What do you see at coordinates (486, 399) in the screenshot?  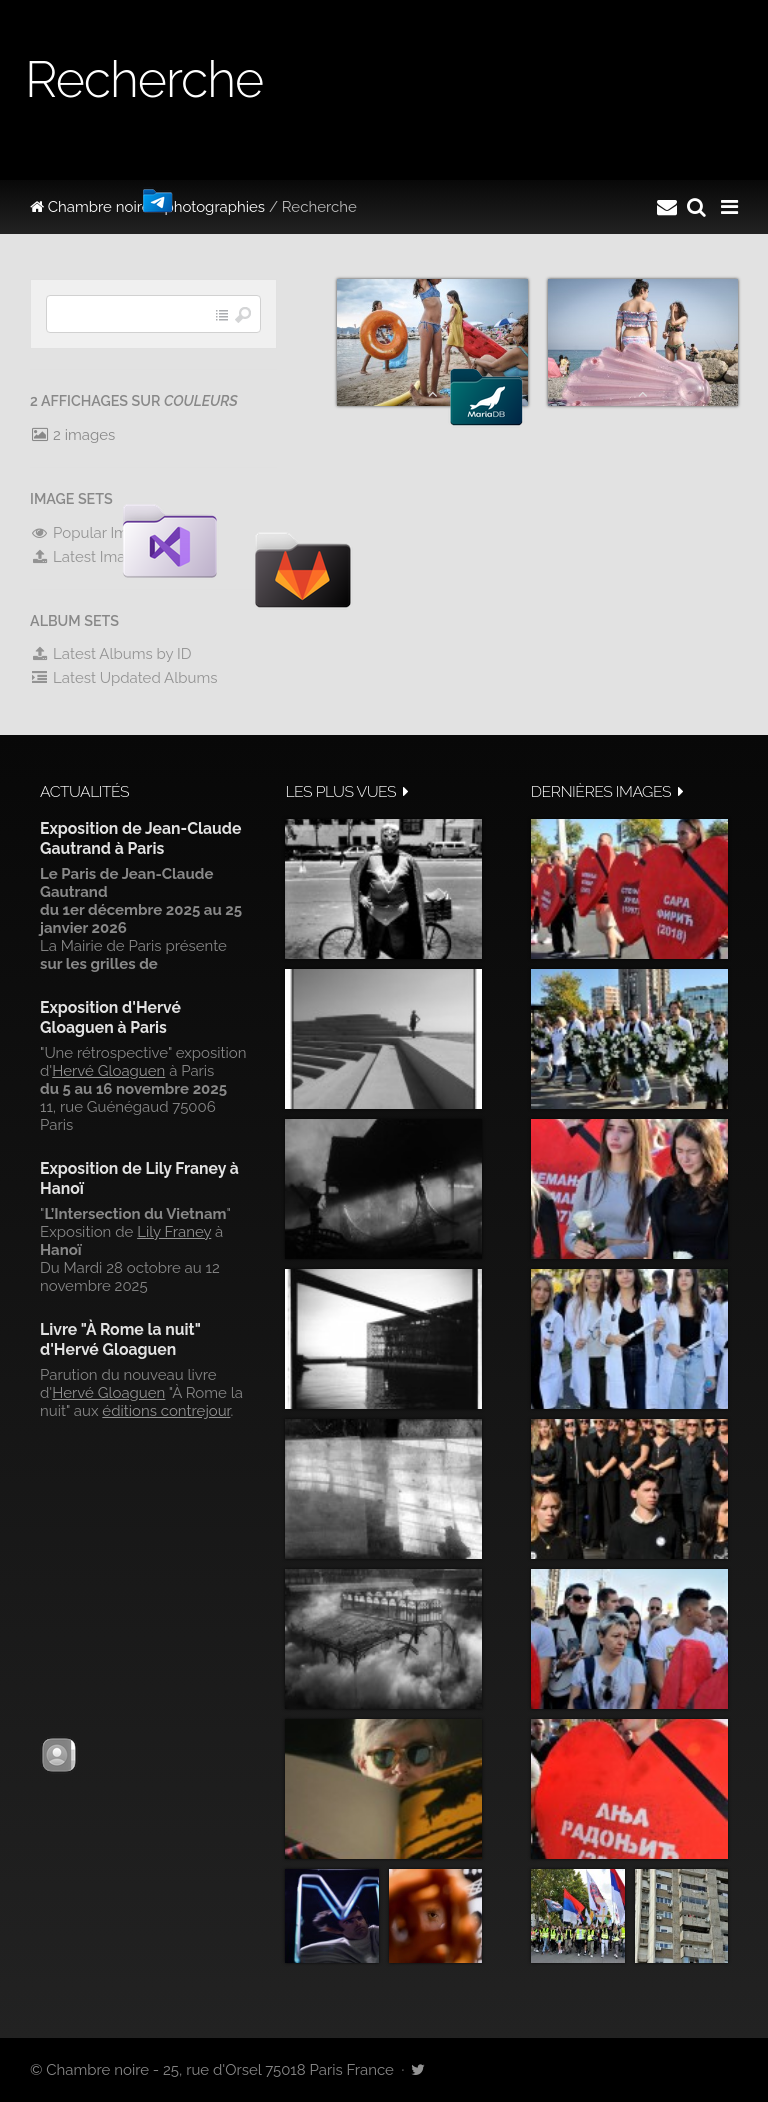 I see `open MariaDB database files folder` at bounding box center [486, 399].